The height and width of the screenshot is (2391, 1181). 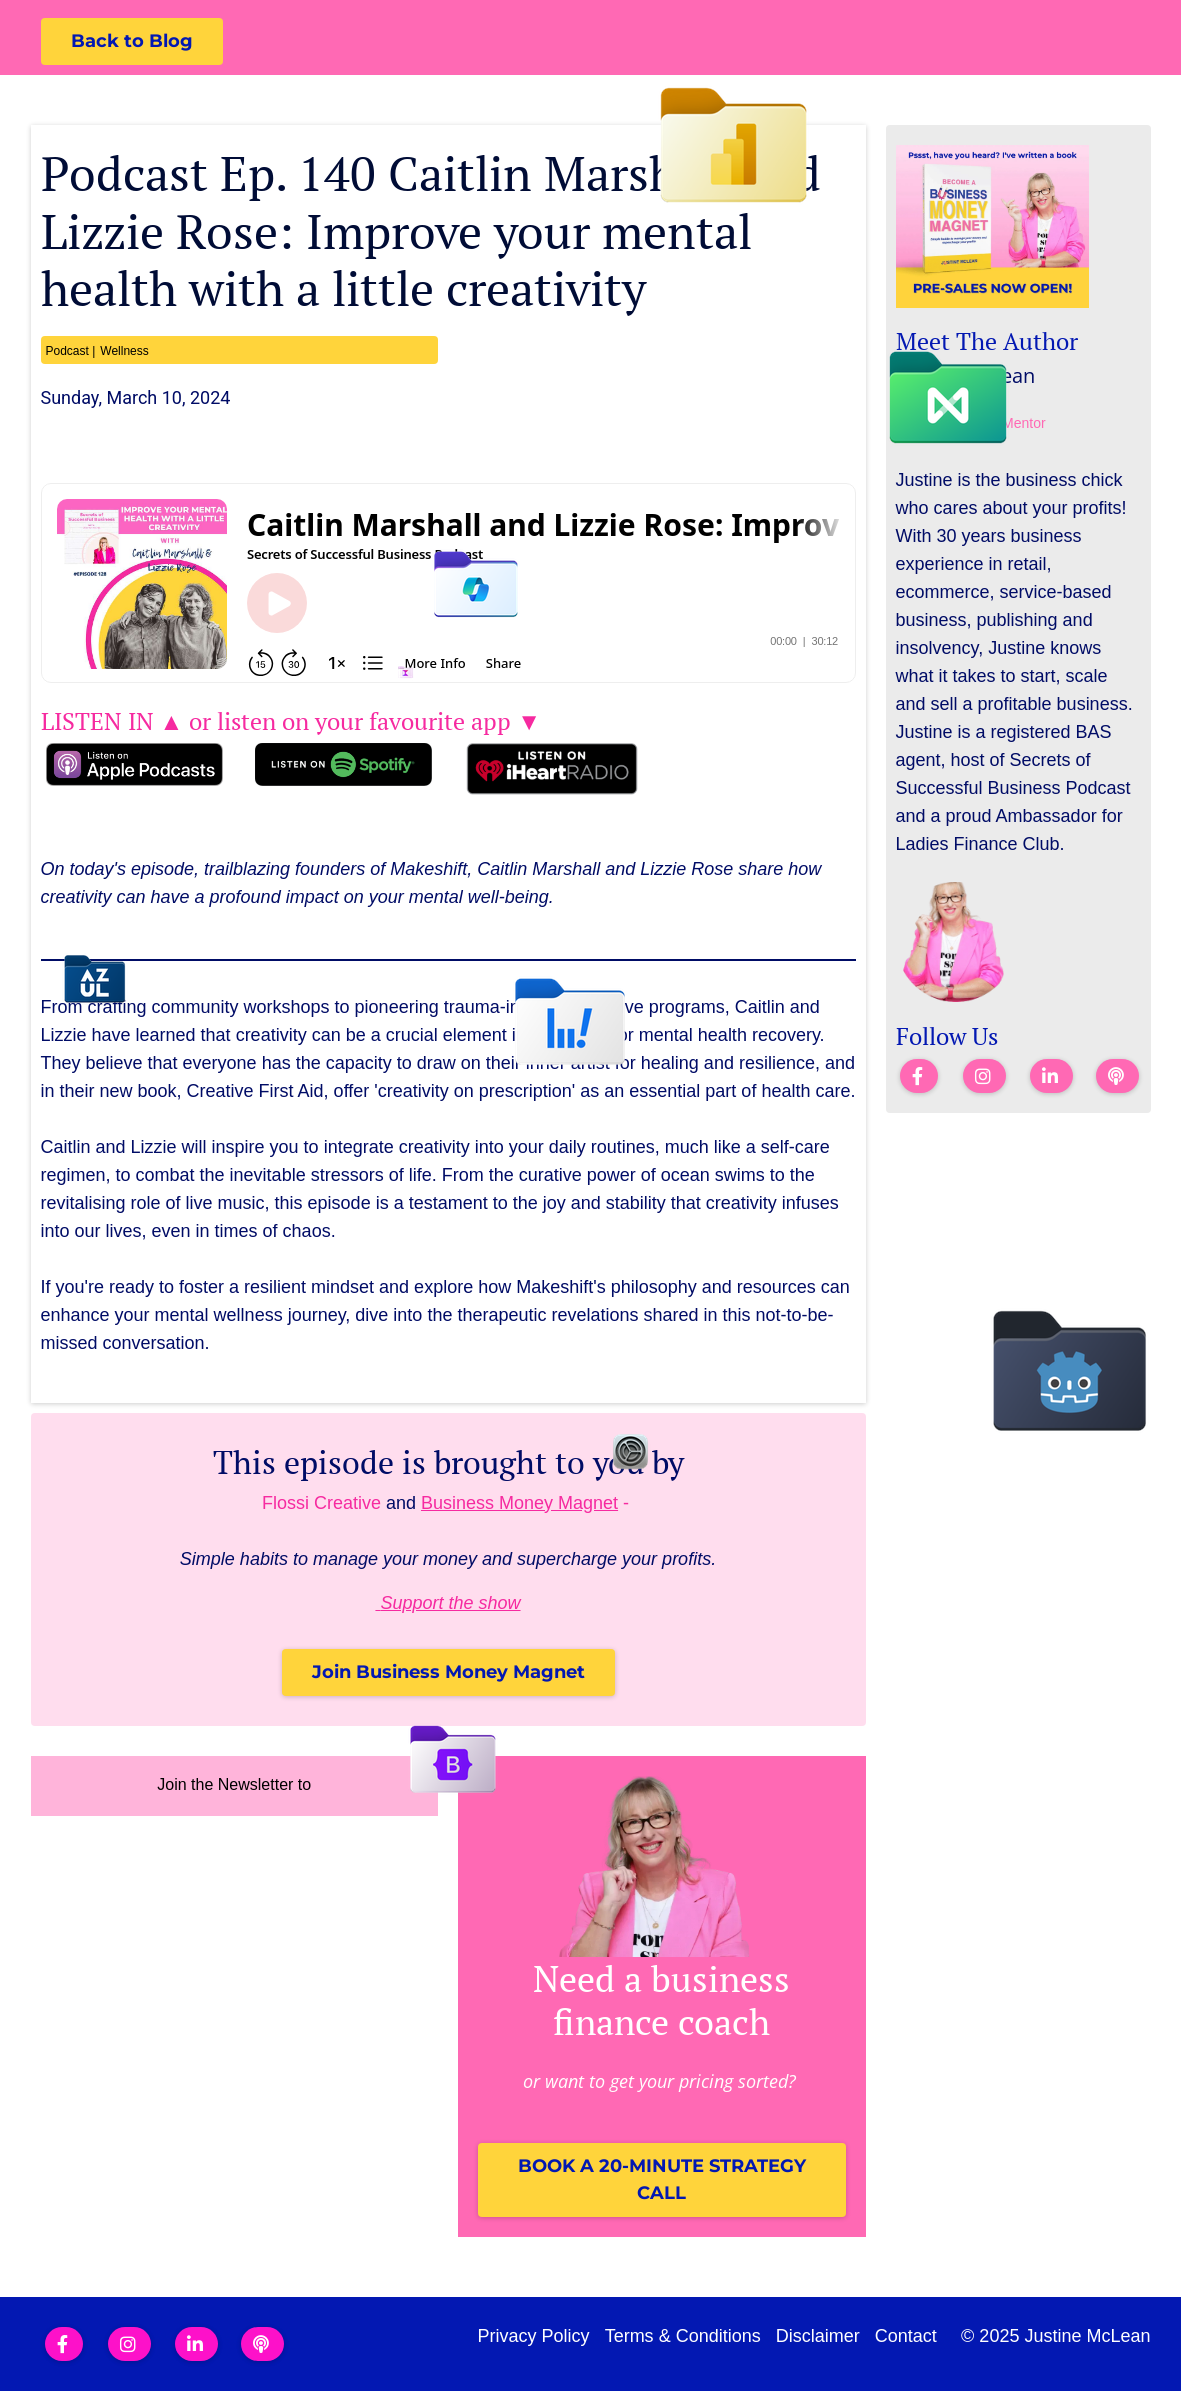 I want to click on open folder containing Microsoft Copilot files, so click(x=475, y=586).